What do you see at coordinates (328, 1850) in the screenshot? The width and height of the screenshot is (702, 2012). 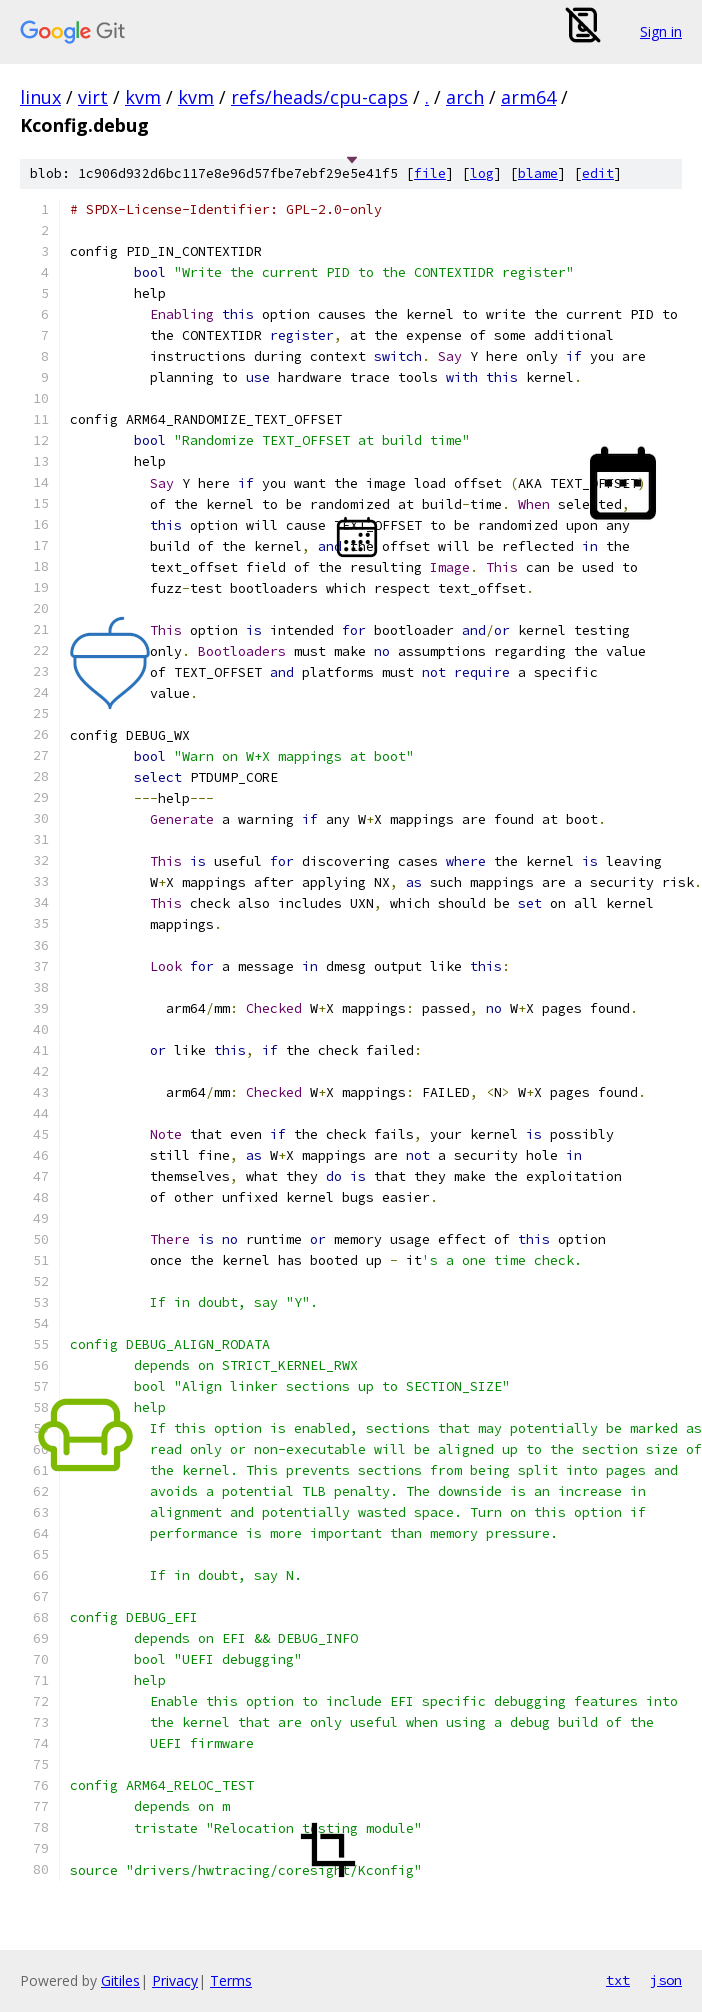 I see `crop an image` at bounding box center [328, 1850].